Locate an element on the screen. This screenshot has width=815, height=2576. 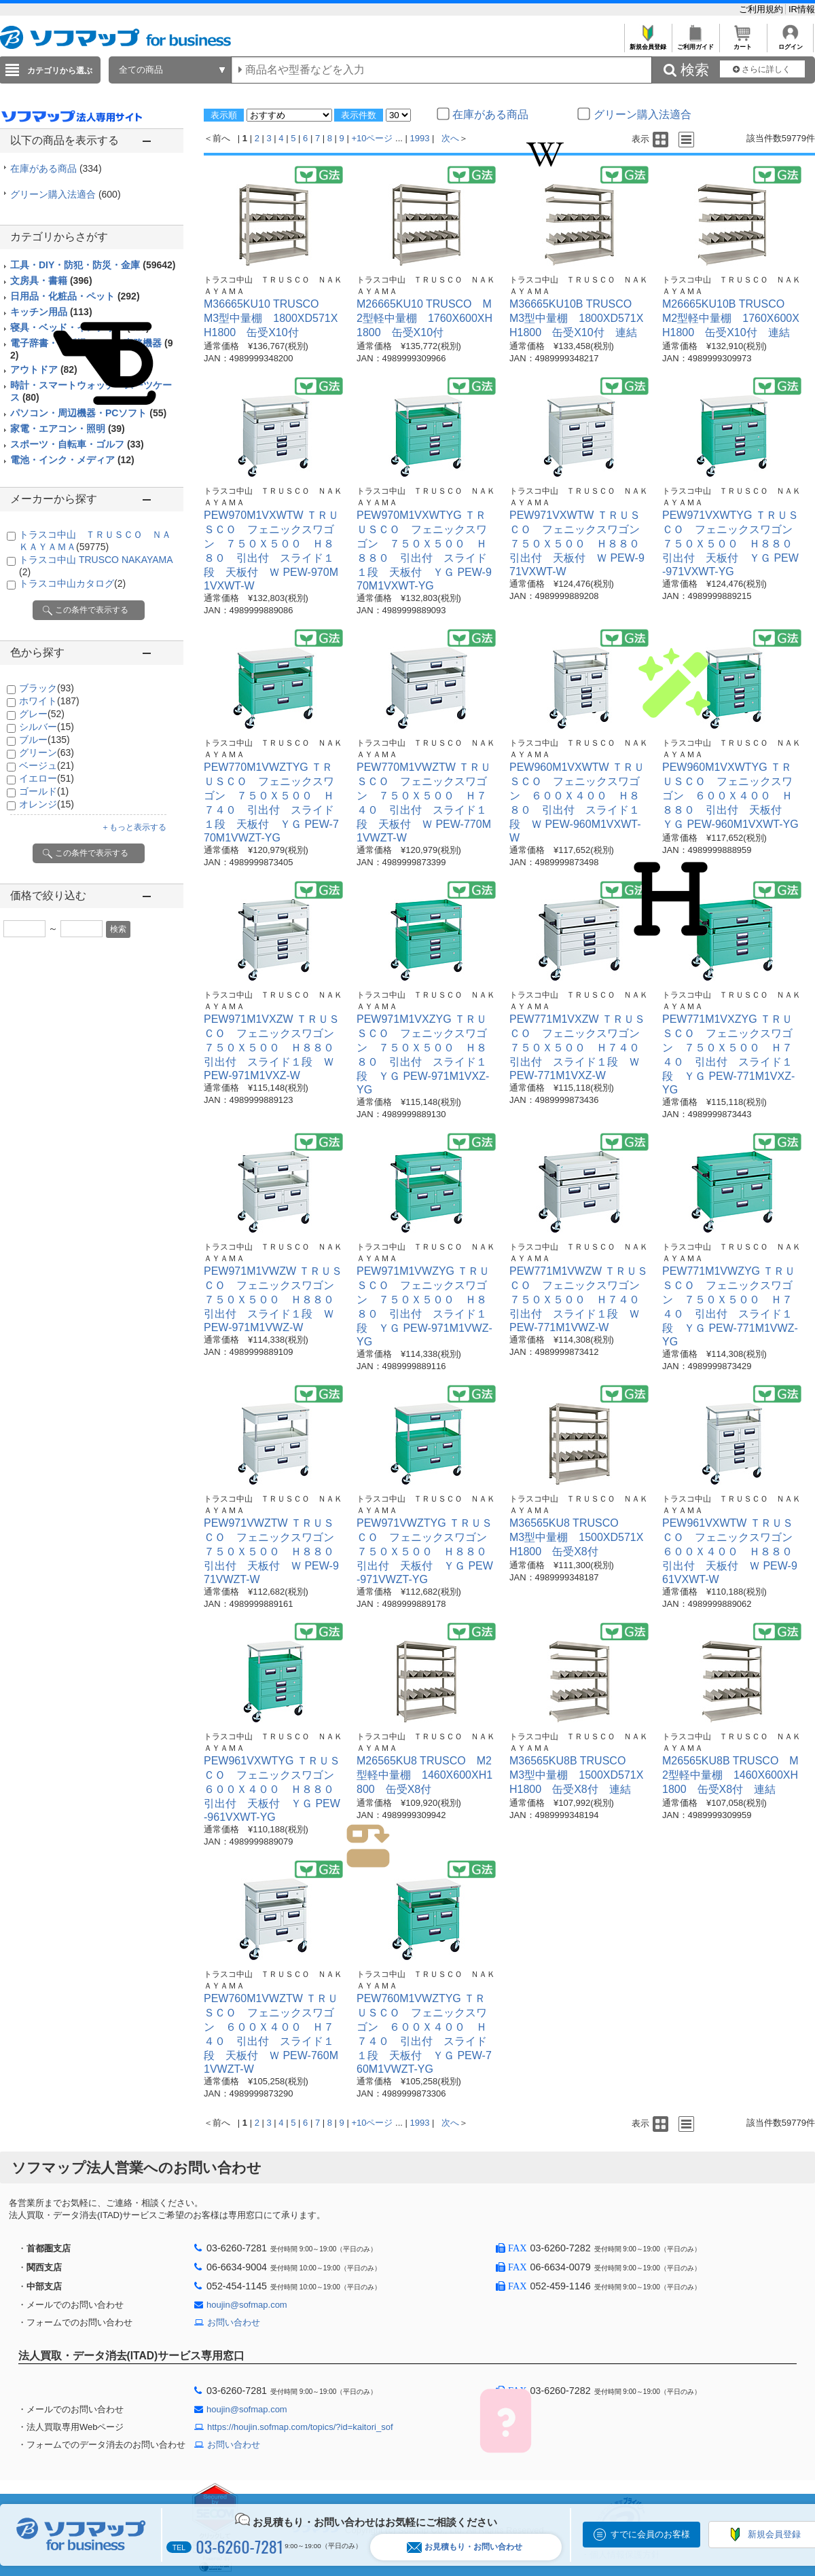
unknown or unrecognized device detected is located at coordinates (505, 2420).